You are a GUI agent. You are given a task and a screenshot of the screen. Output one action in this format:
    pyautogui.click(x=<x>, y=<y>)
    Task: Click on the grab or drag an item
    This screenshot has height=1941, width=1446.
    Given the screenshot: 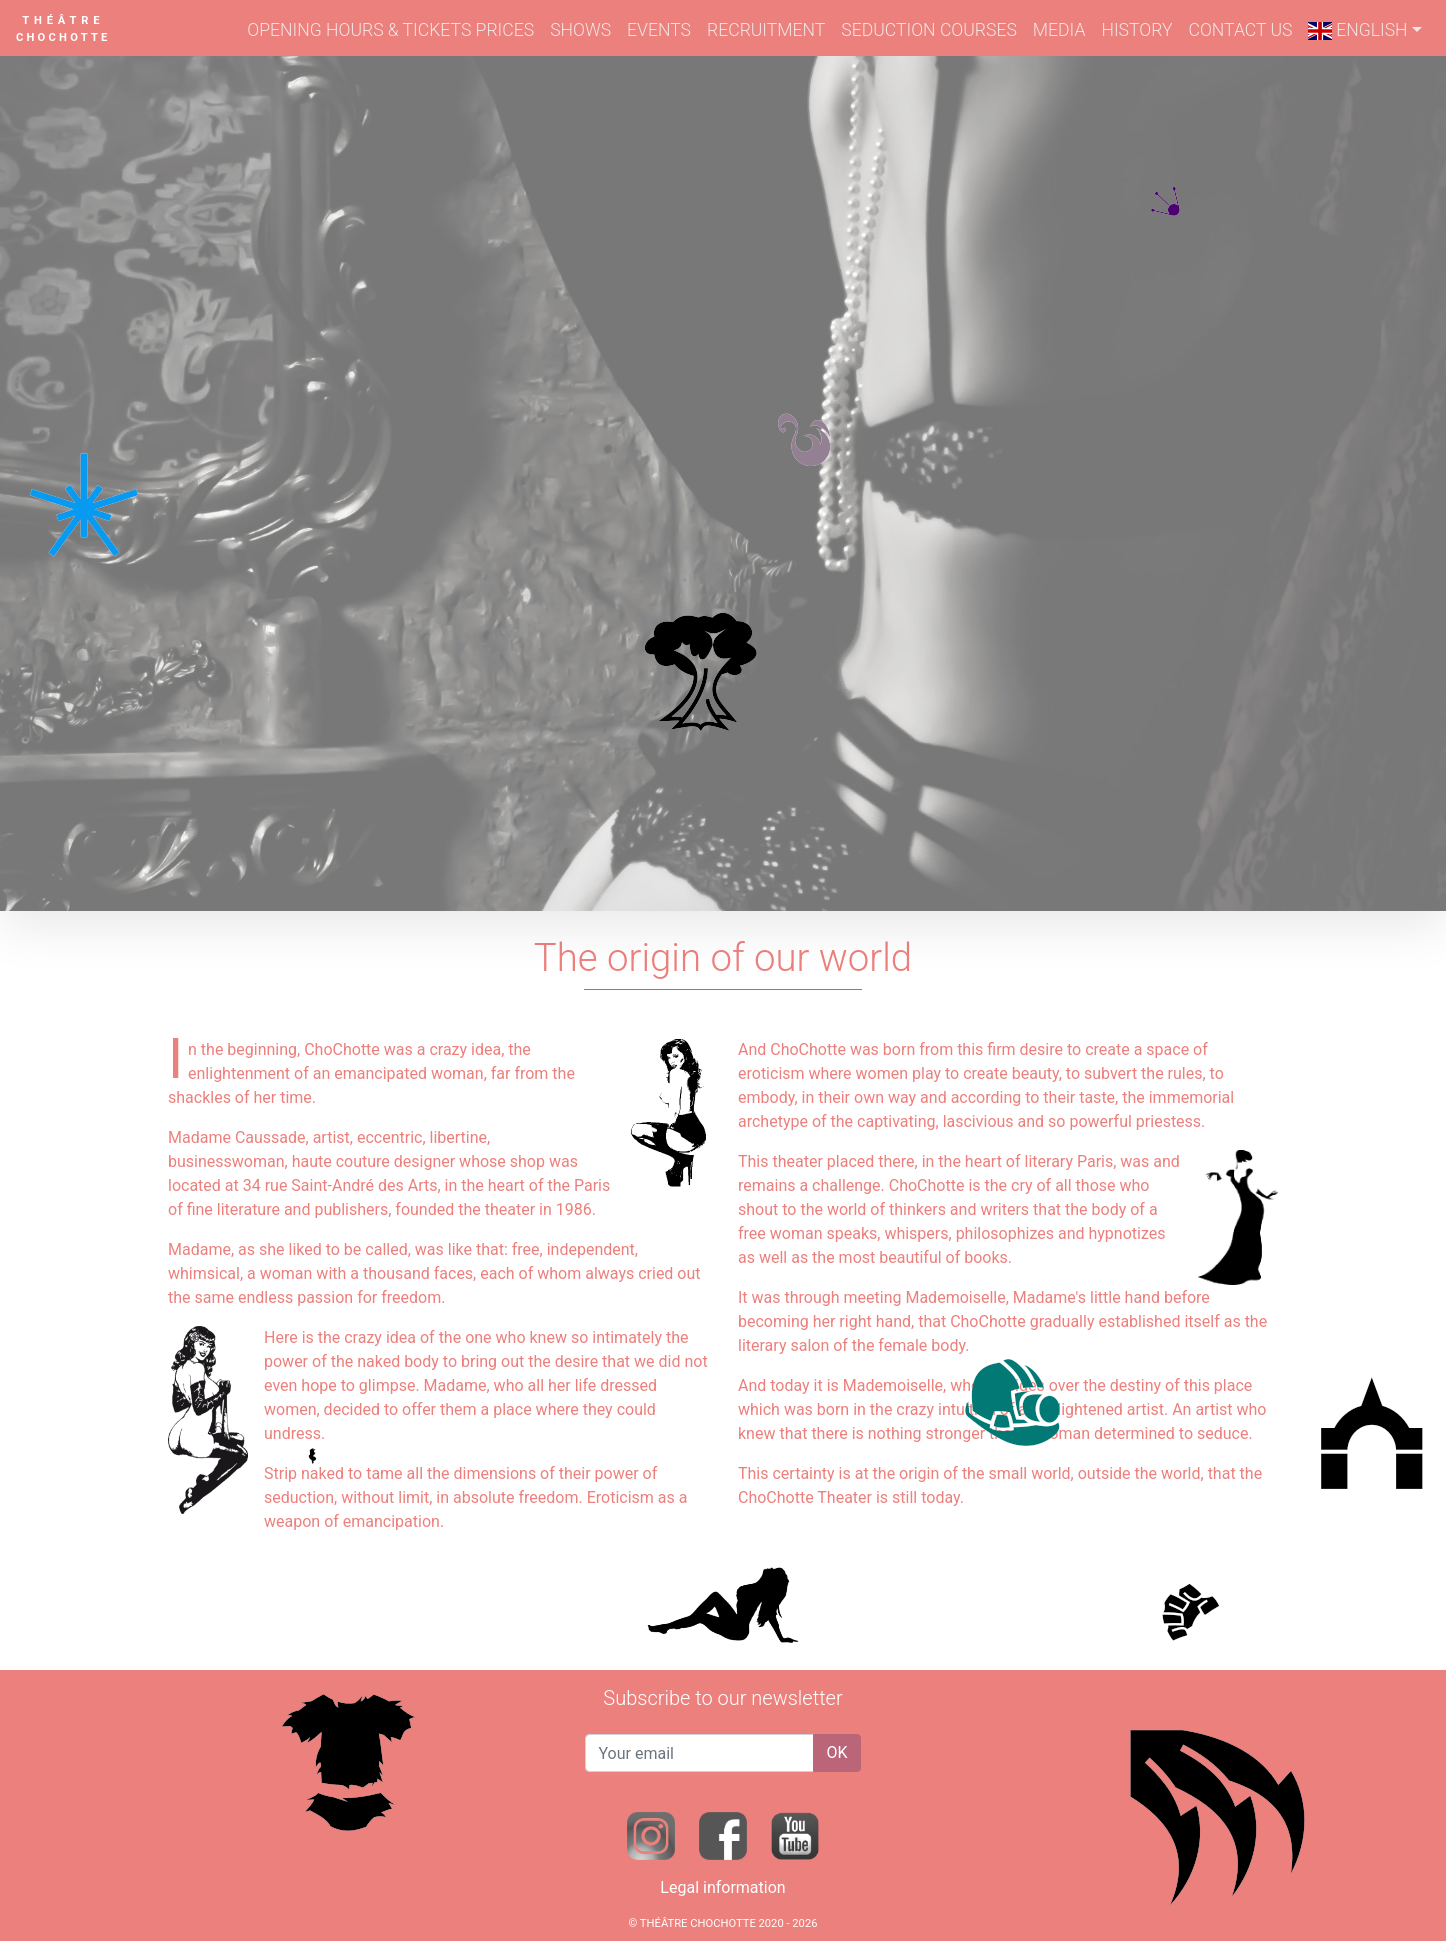 What is the action you would take?
    pyautogui.click(x=1191, y=1612)
    